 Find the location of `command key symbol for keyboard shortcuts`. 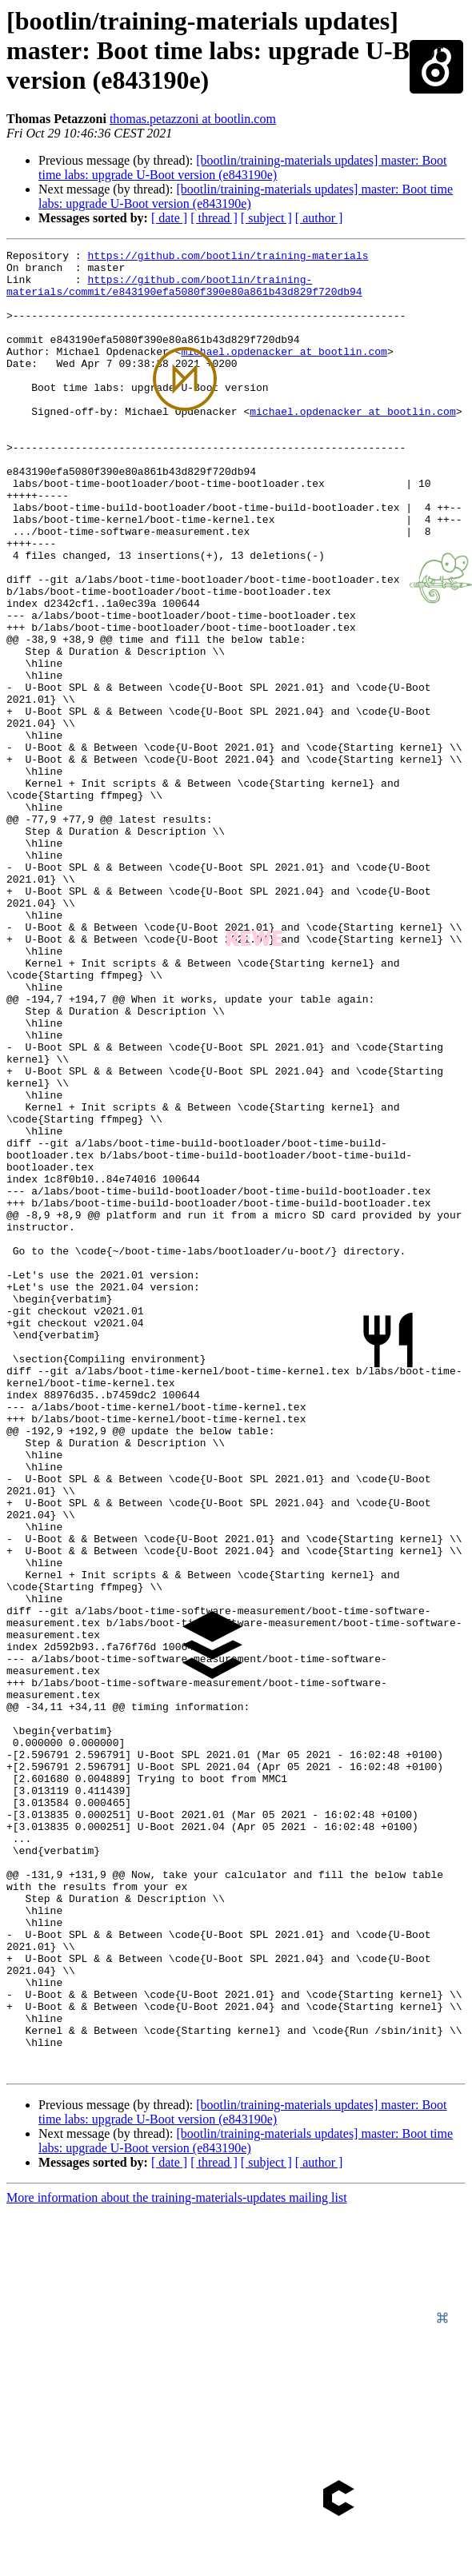

command key symbol for keyboard shortcuts is located at coordinates (442, 2318).